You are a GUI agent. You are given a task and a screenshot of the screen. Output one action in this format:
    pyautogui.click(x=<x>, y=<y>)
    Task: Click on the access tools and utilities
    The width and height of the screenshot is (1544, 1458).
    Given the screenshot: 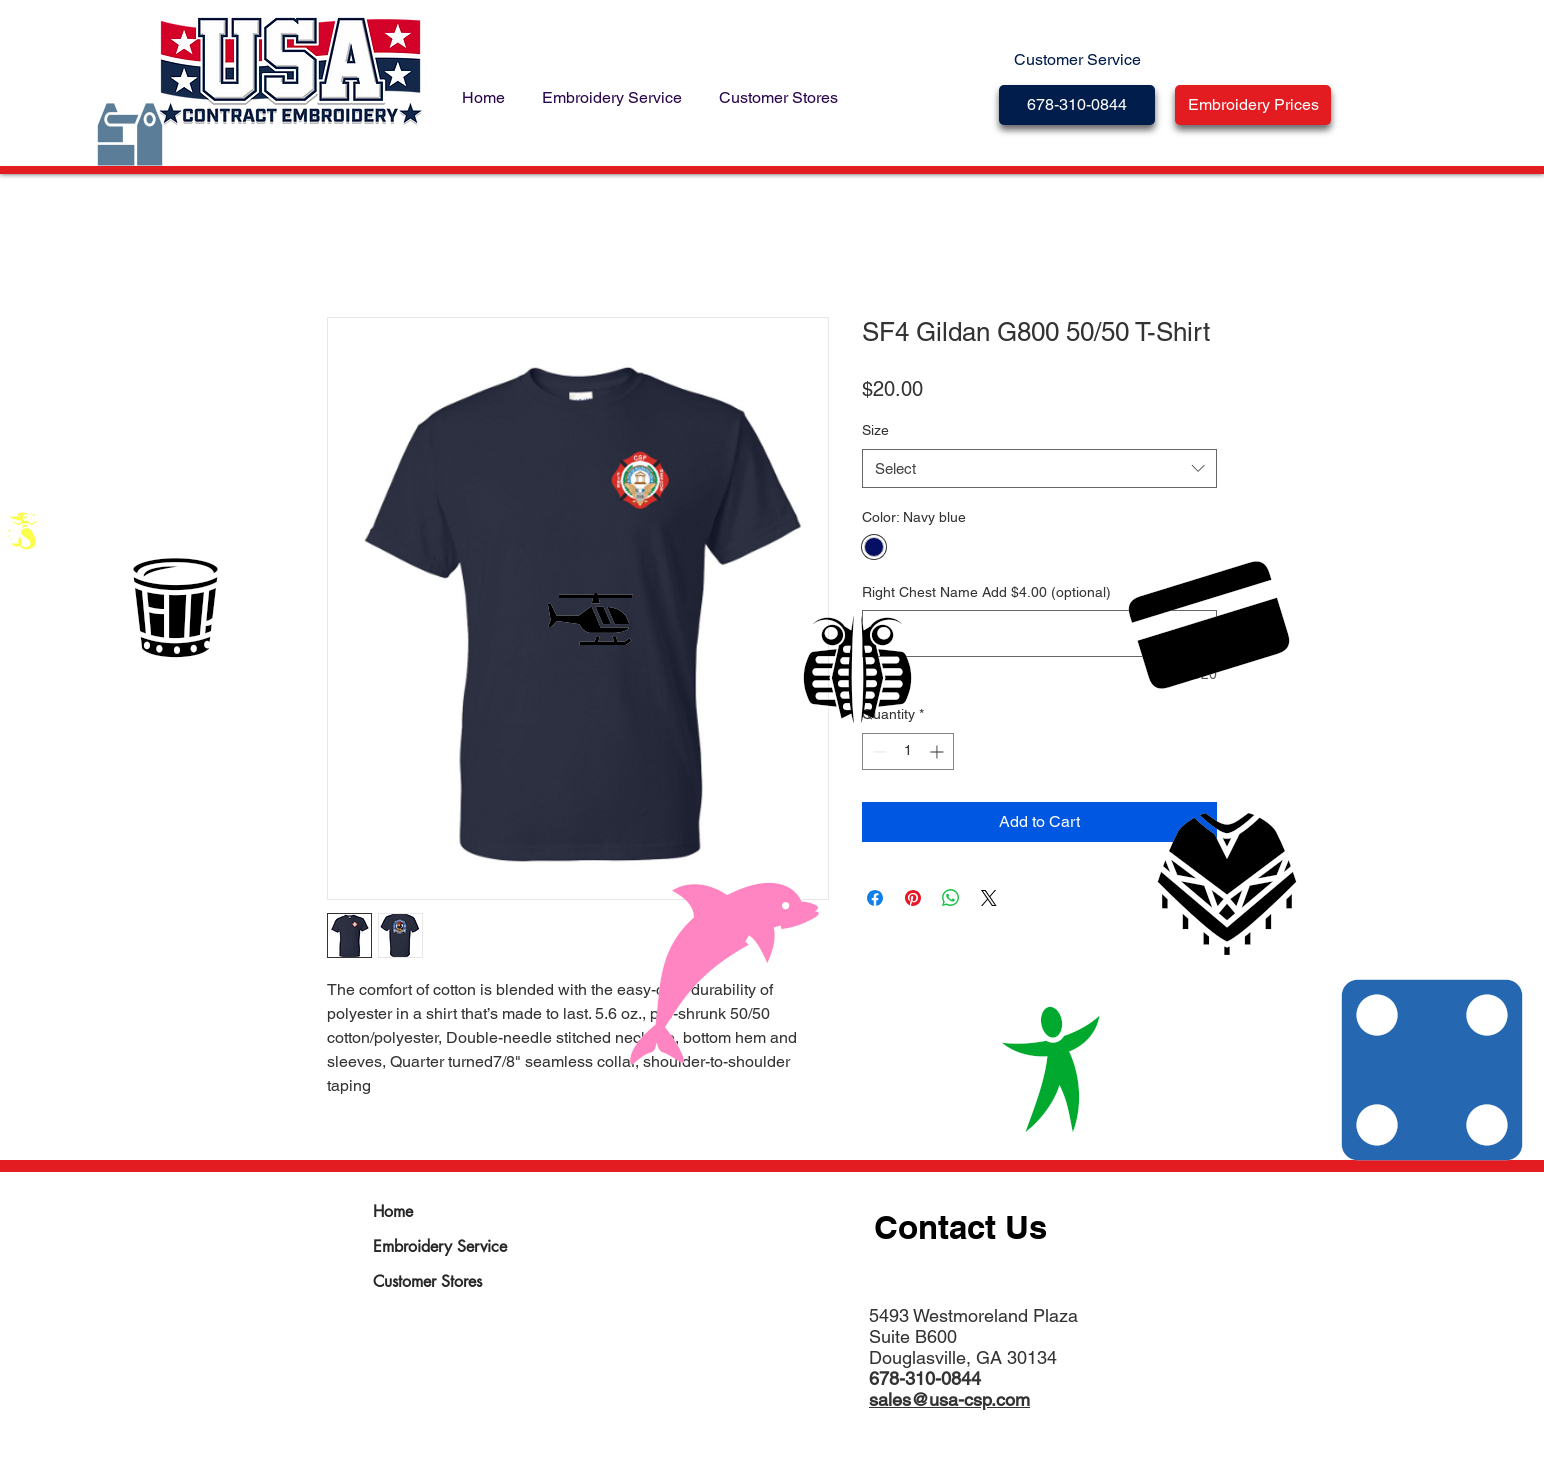 What is the action you would take?
    pyautogui.click(x=130, y=132)
    